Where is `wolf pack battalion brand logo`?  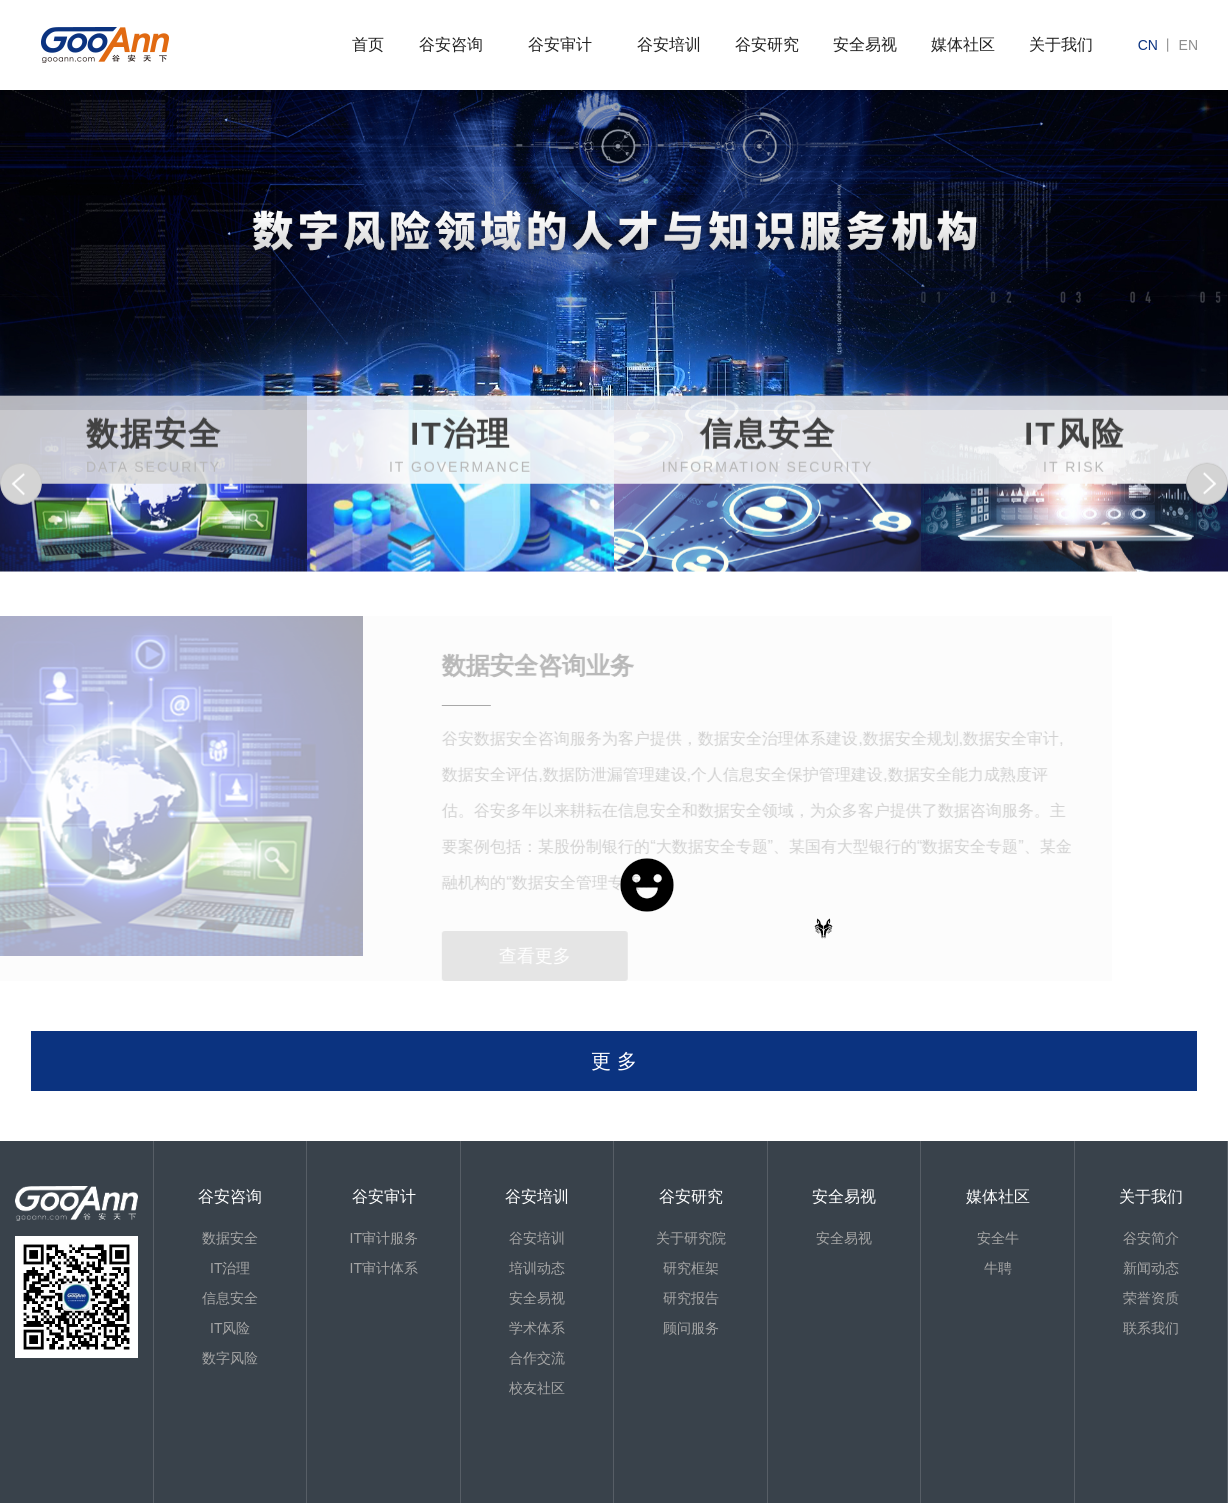 wolf pack battalion brand logo is located at coordinates (823, 928).